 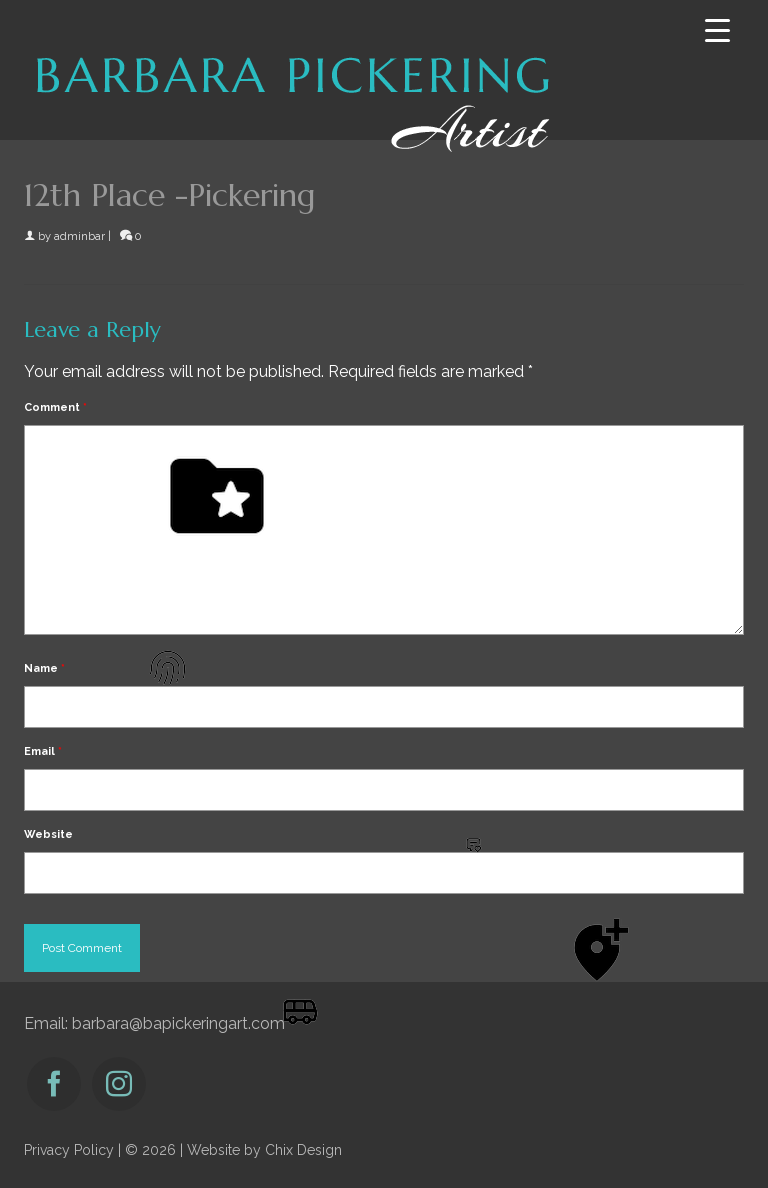 What do you see at coordinates (217, 496) in the screenshot?
I see `access your favorites folder` at bounding box center [217, 496].